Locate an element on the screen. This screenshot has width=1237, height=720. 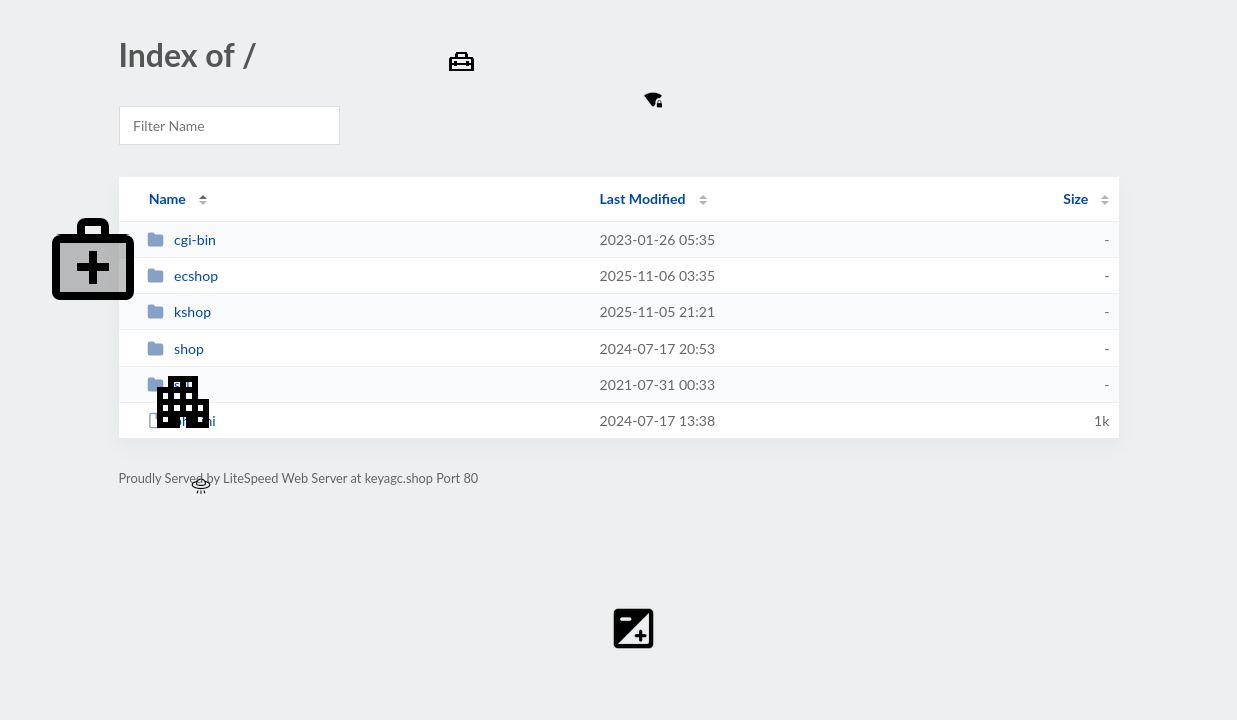
access medical services or healthcare information is located at coordinates (93, 259).